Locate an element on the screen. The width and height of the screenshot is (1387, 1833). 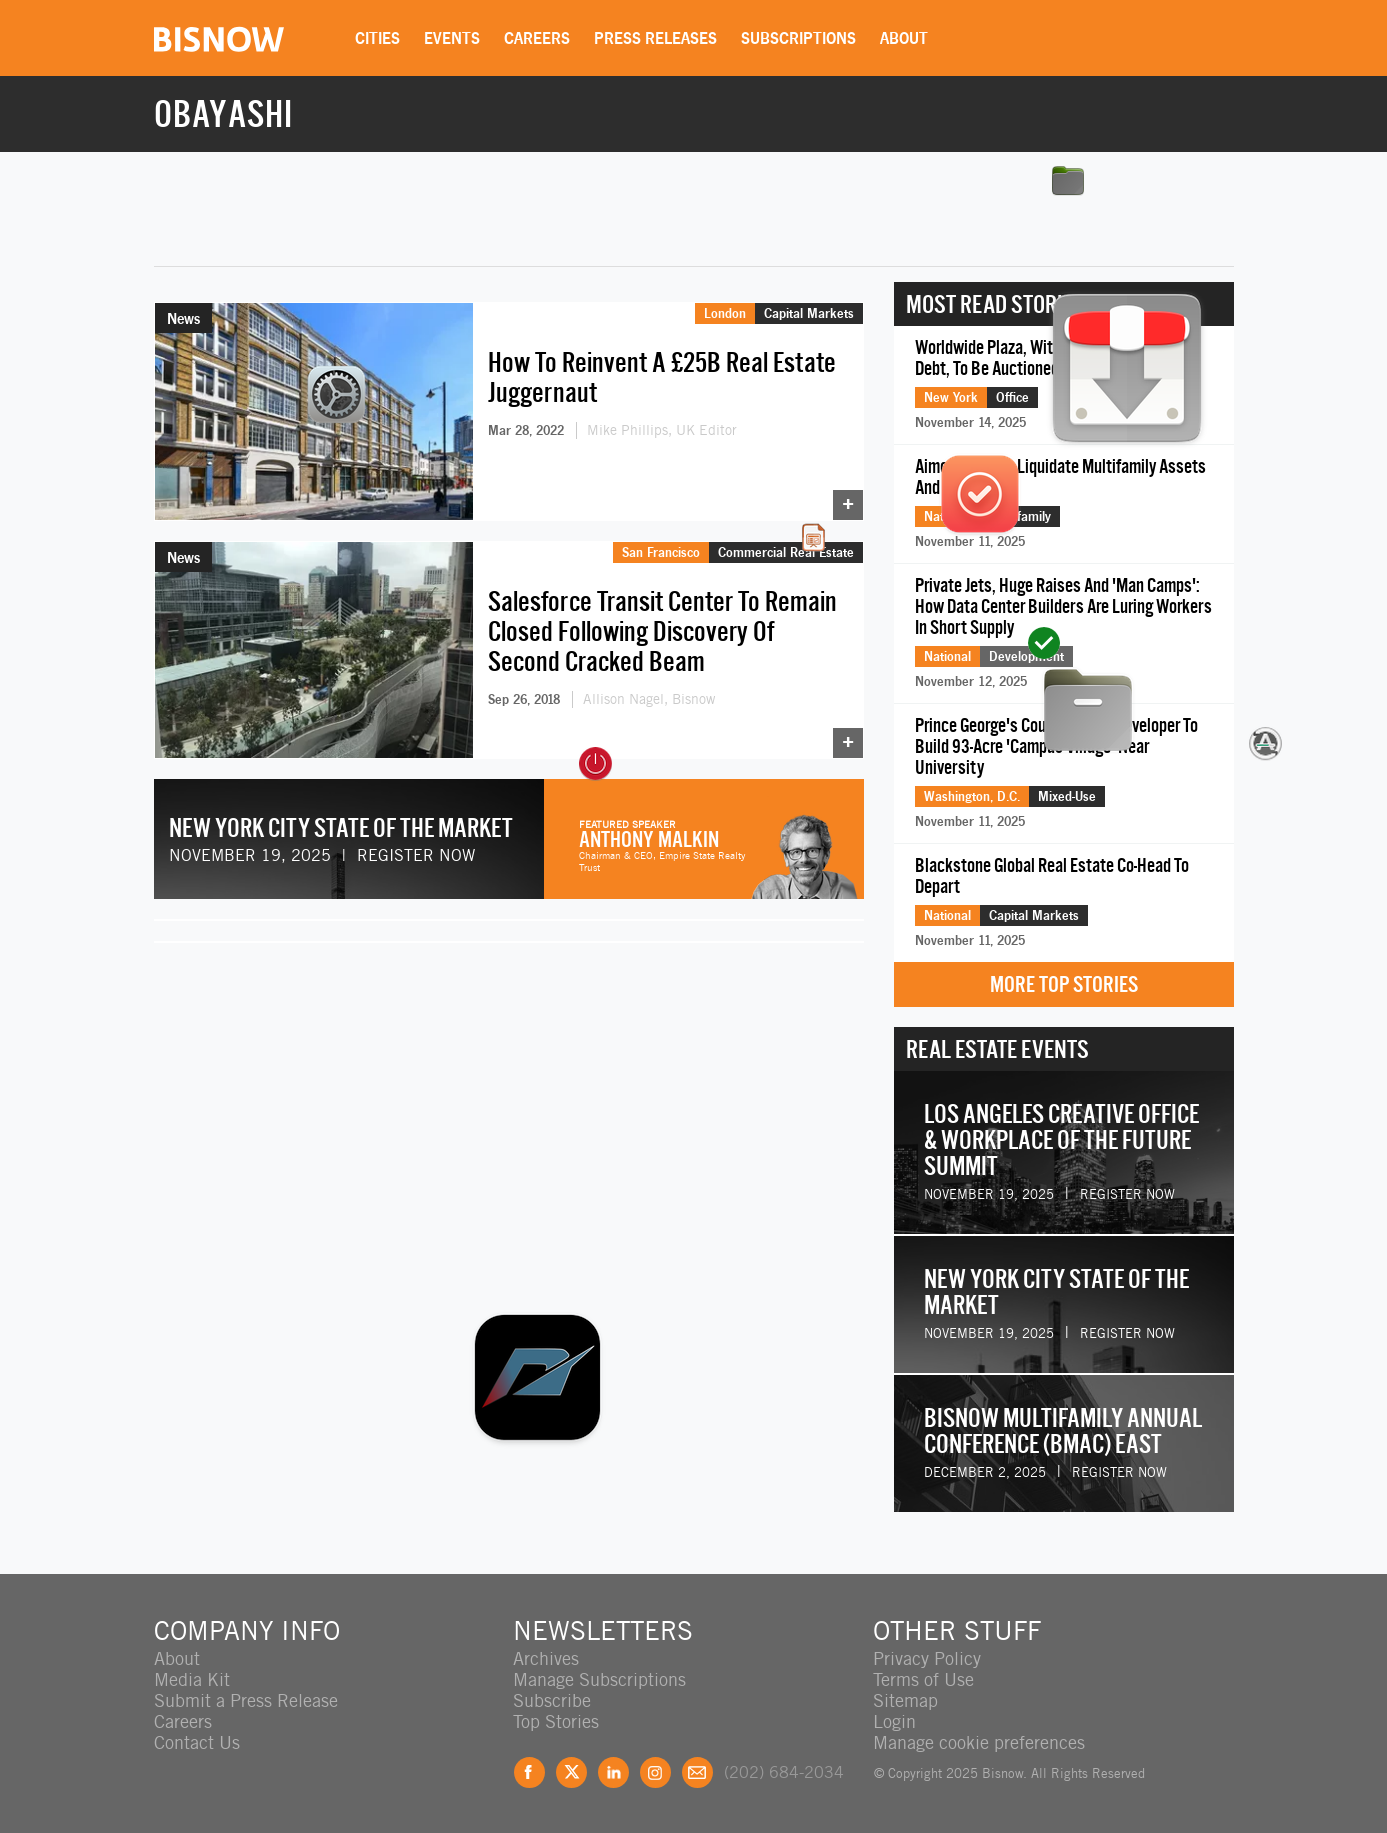
confirm or accept a calculation is located at coordinates (1044, 643).